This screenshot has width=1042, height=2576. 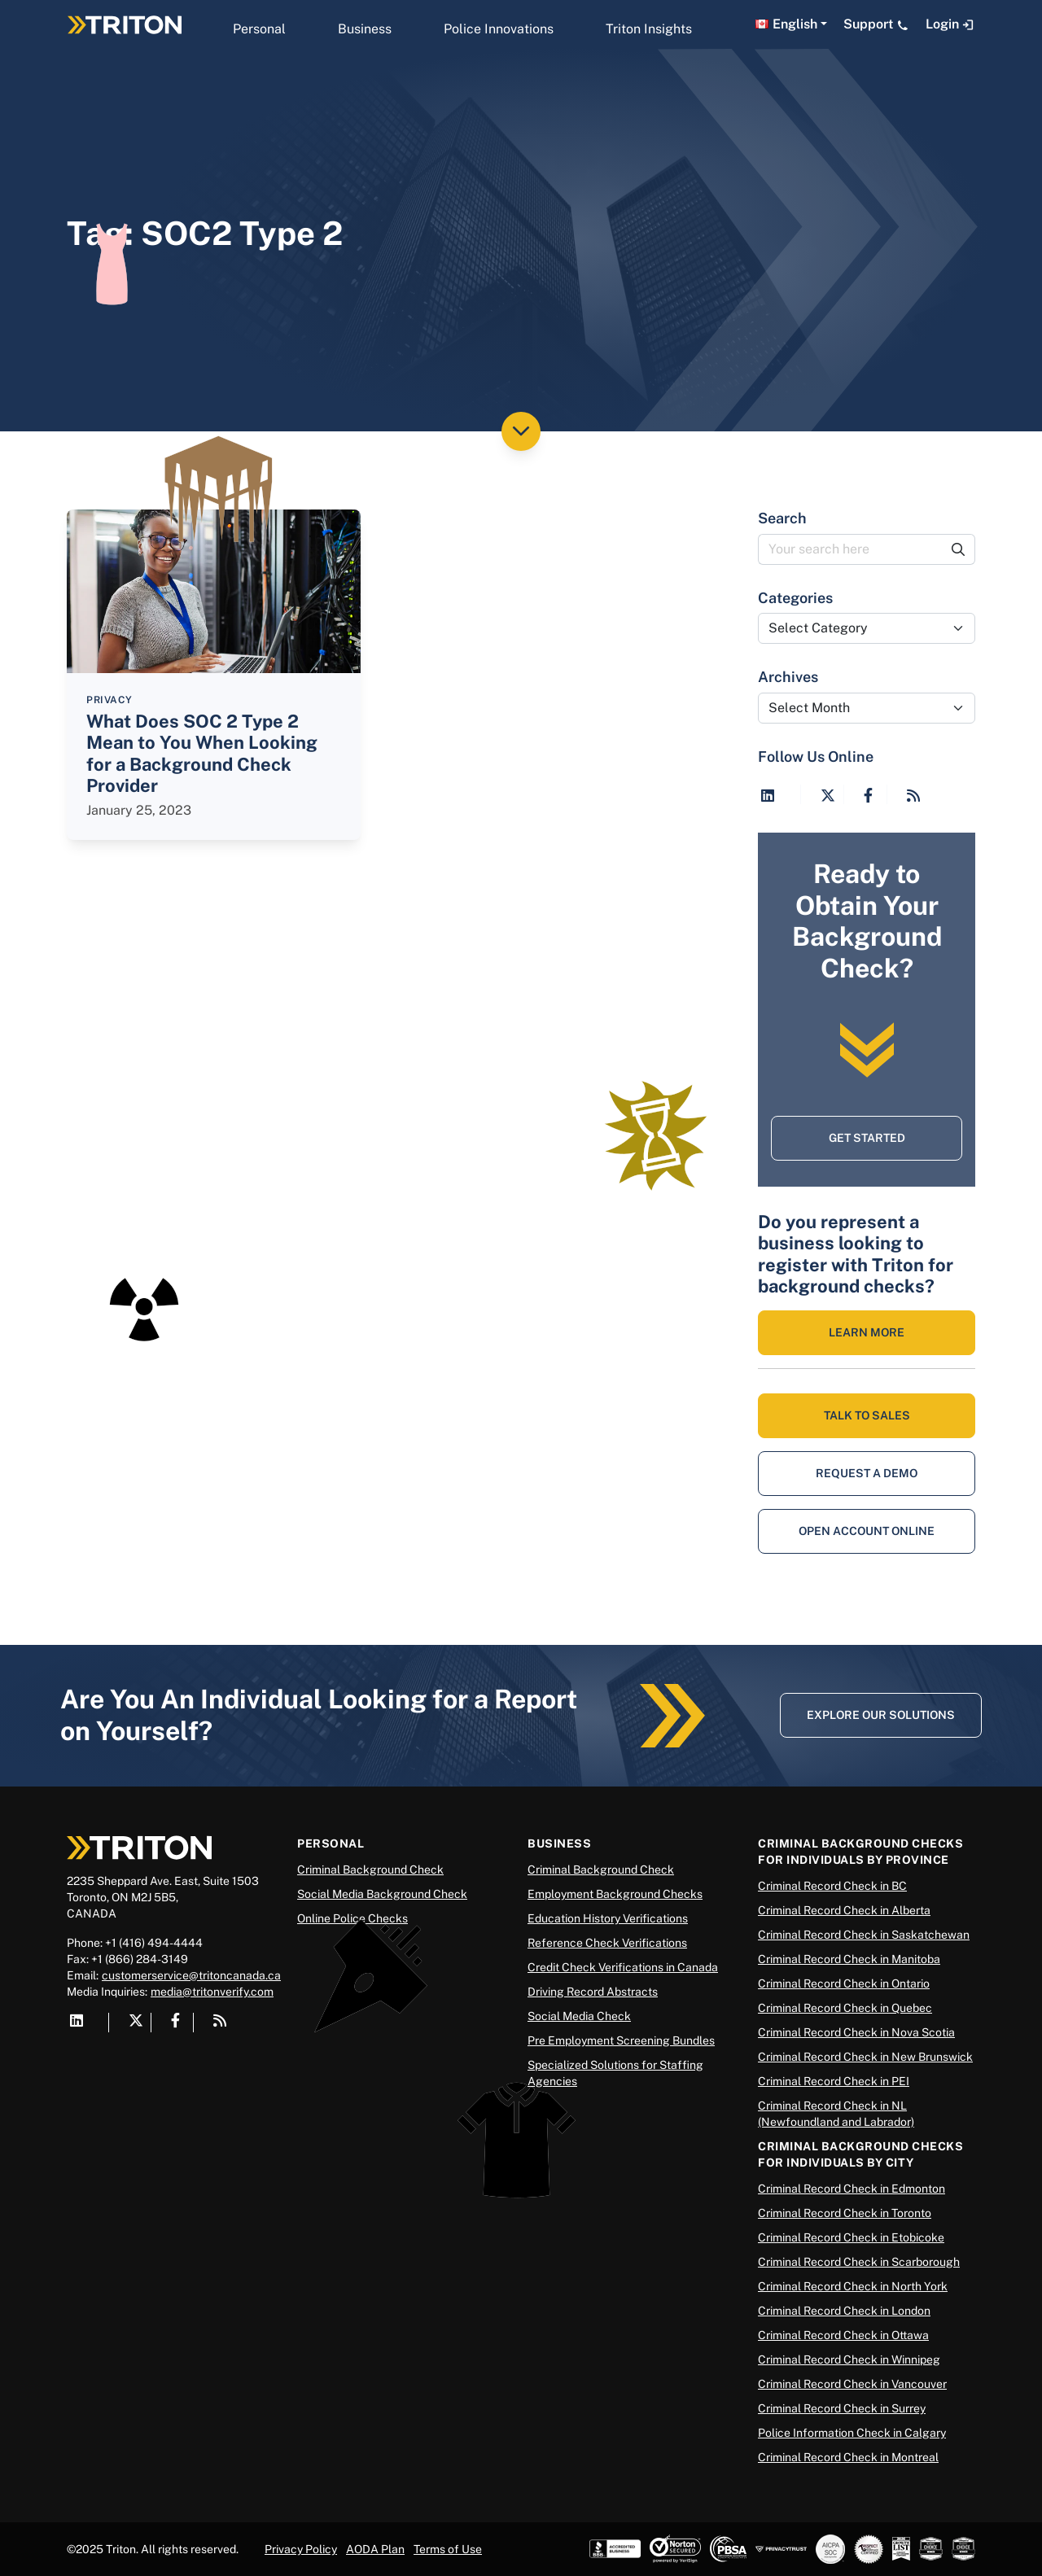 What do you see at coordinates (655, 1135) in the screenshot?
I see `add extra time or extend a timer` at bounding box center [655, 1135].